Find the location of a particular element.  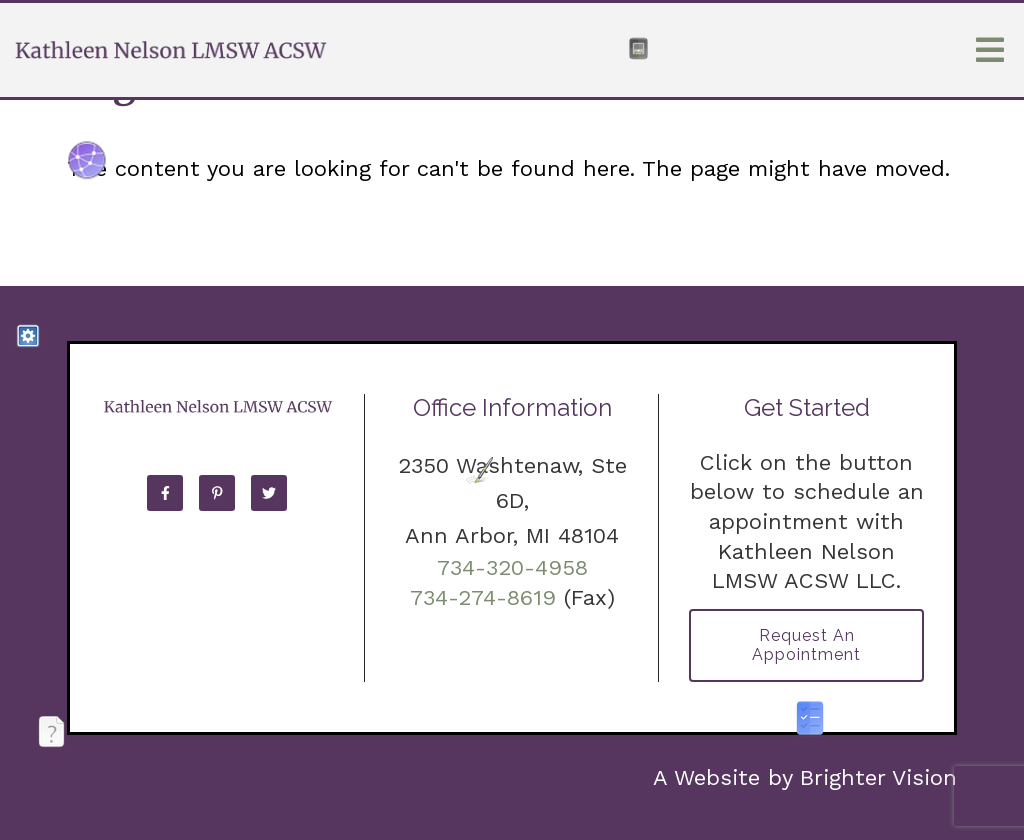

open your bookmarks or saved items app is located at coordinates (810, 718).